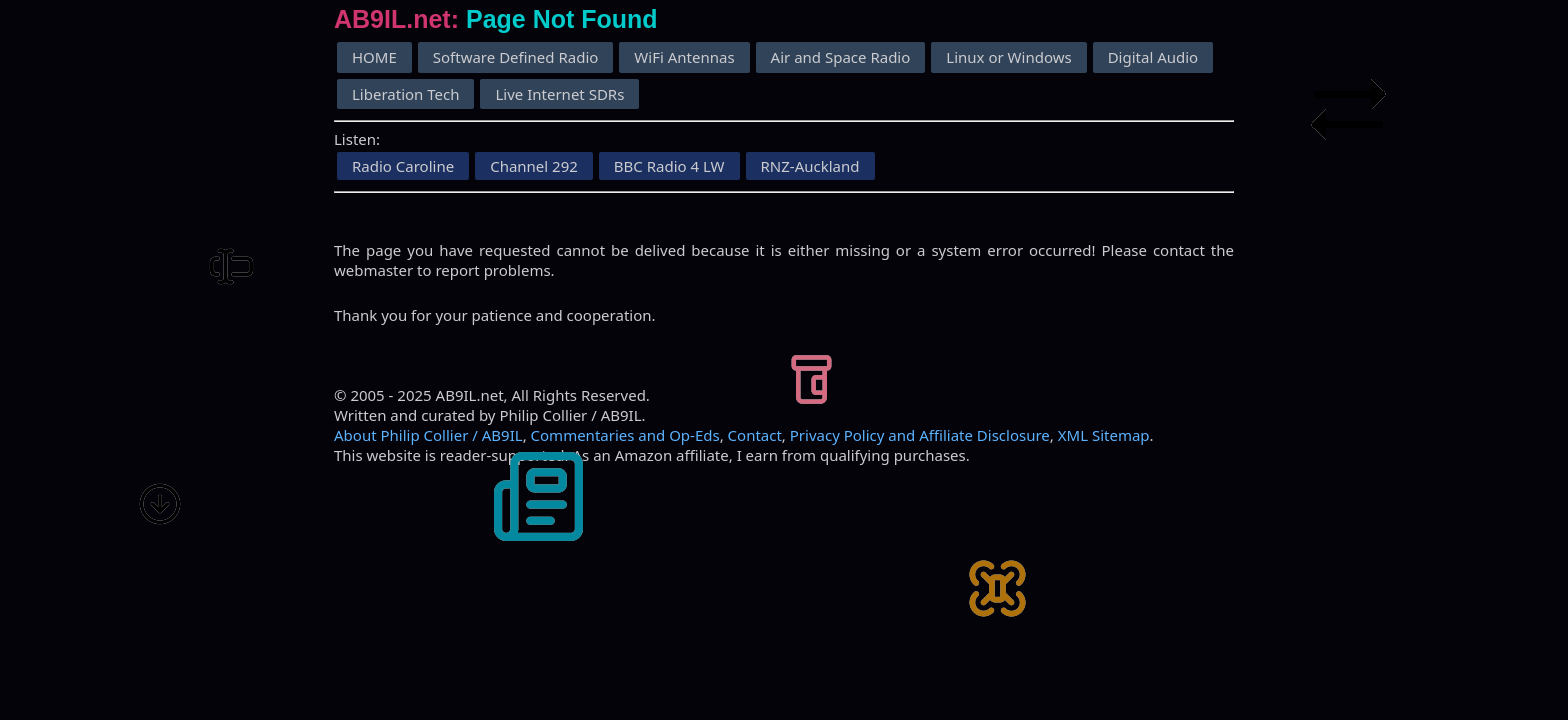  I want to click on access drone controls, so click(997, 588).